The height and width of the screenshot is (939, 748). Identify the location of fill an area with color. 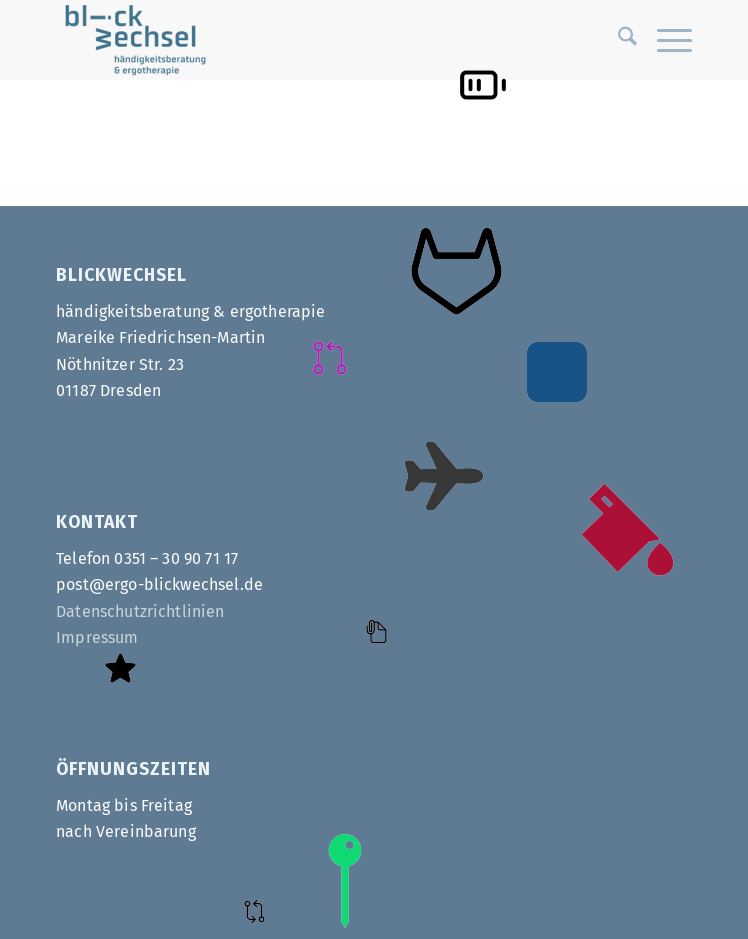
(627, 529).